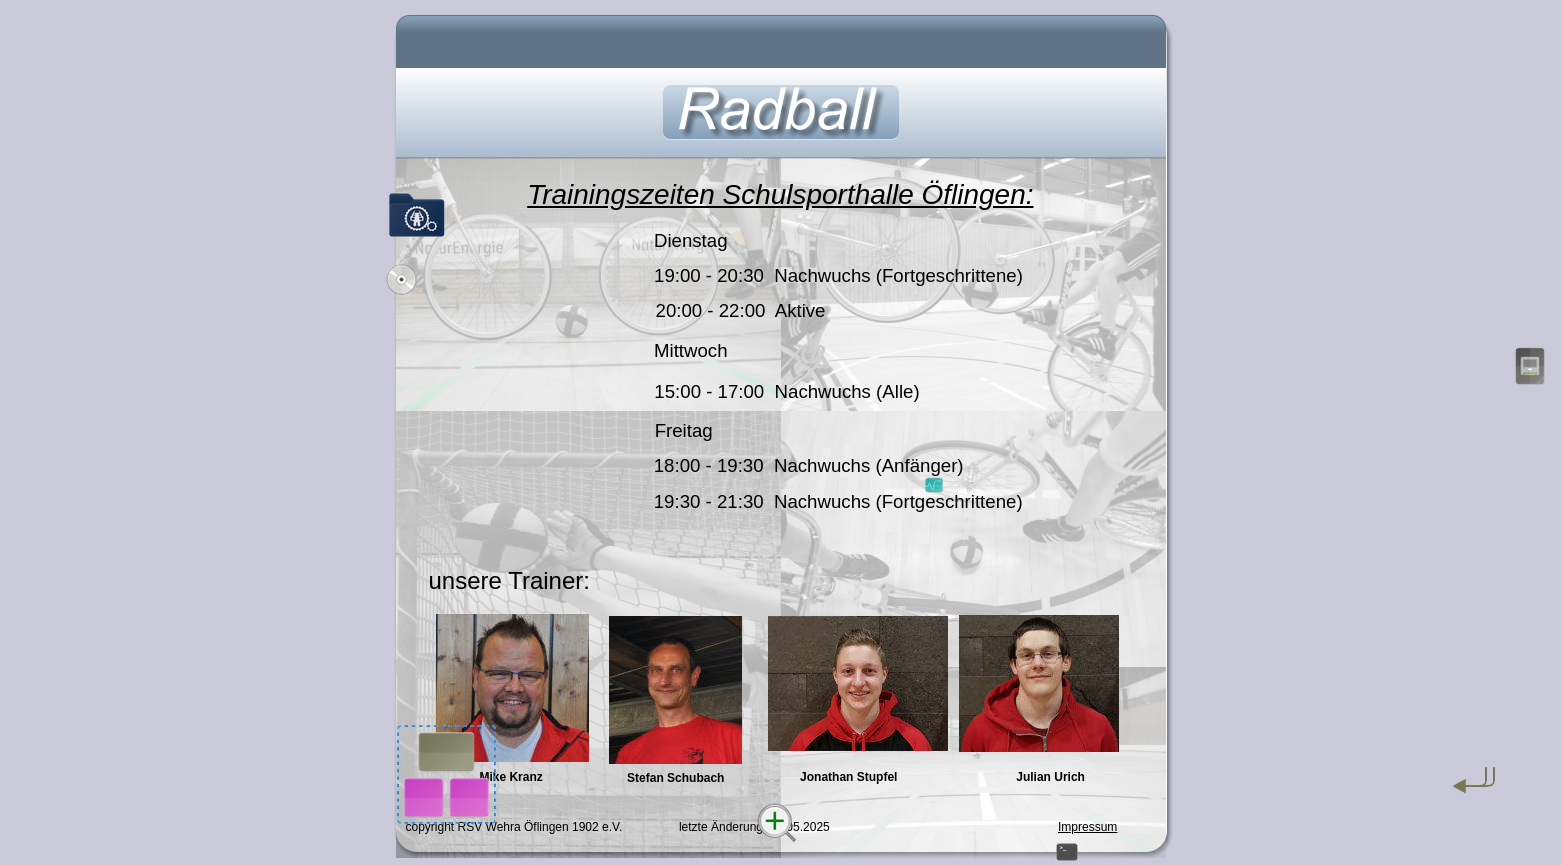 The image size is (1562, 865). What do you see at coordinates (934, 485) in the screenshot?
I see `open psensor temperature monitoring app` at bounding box center [934, 485].